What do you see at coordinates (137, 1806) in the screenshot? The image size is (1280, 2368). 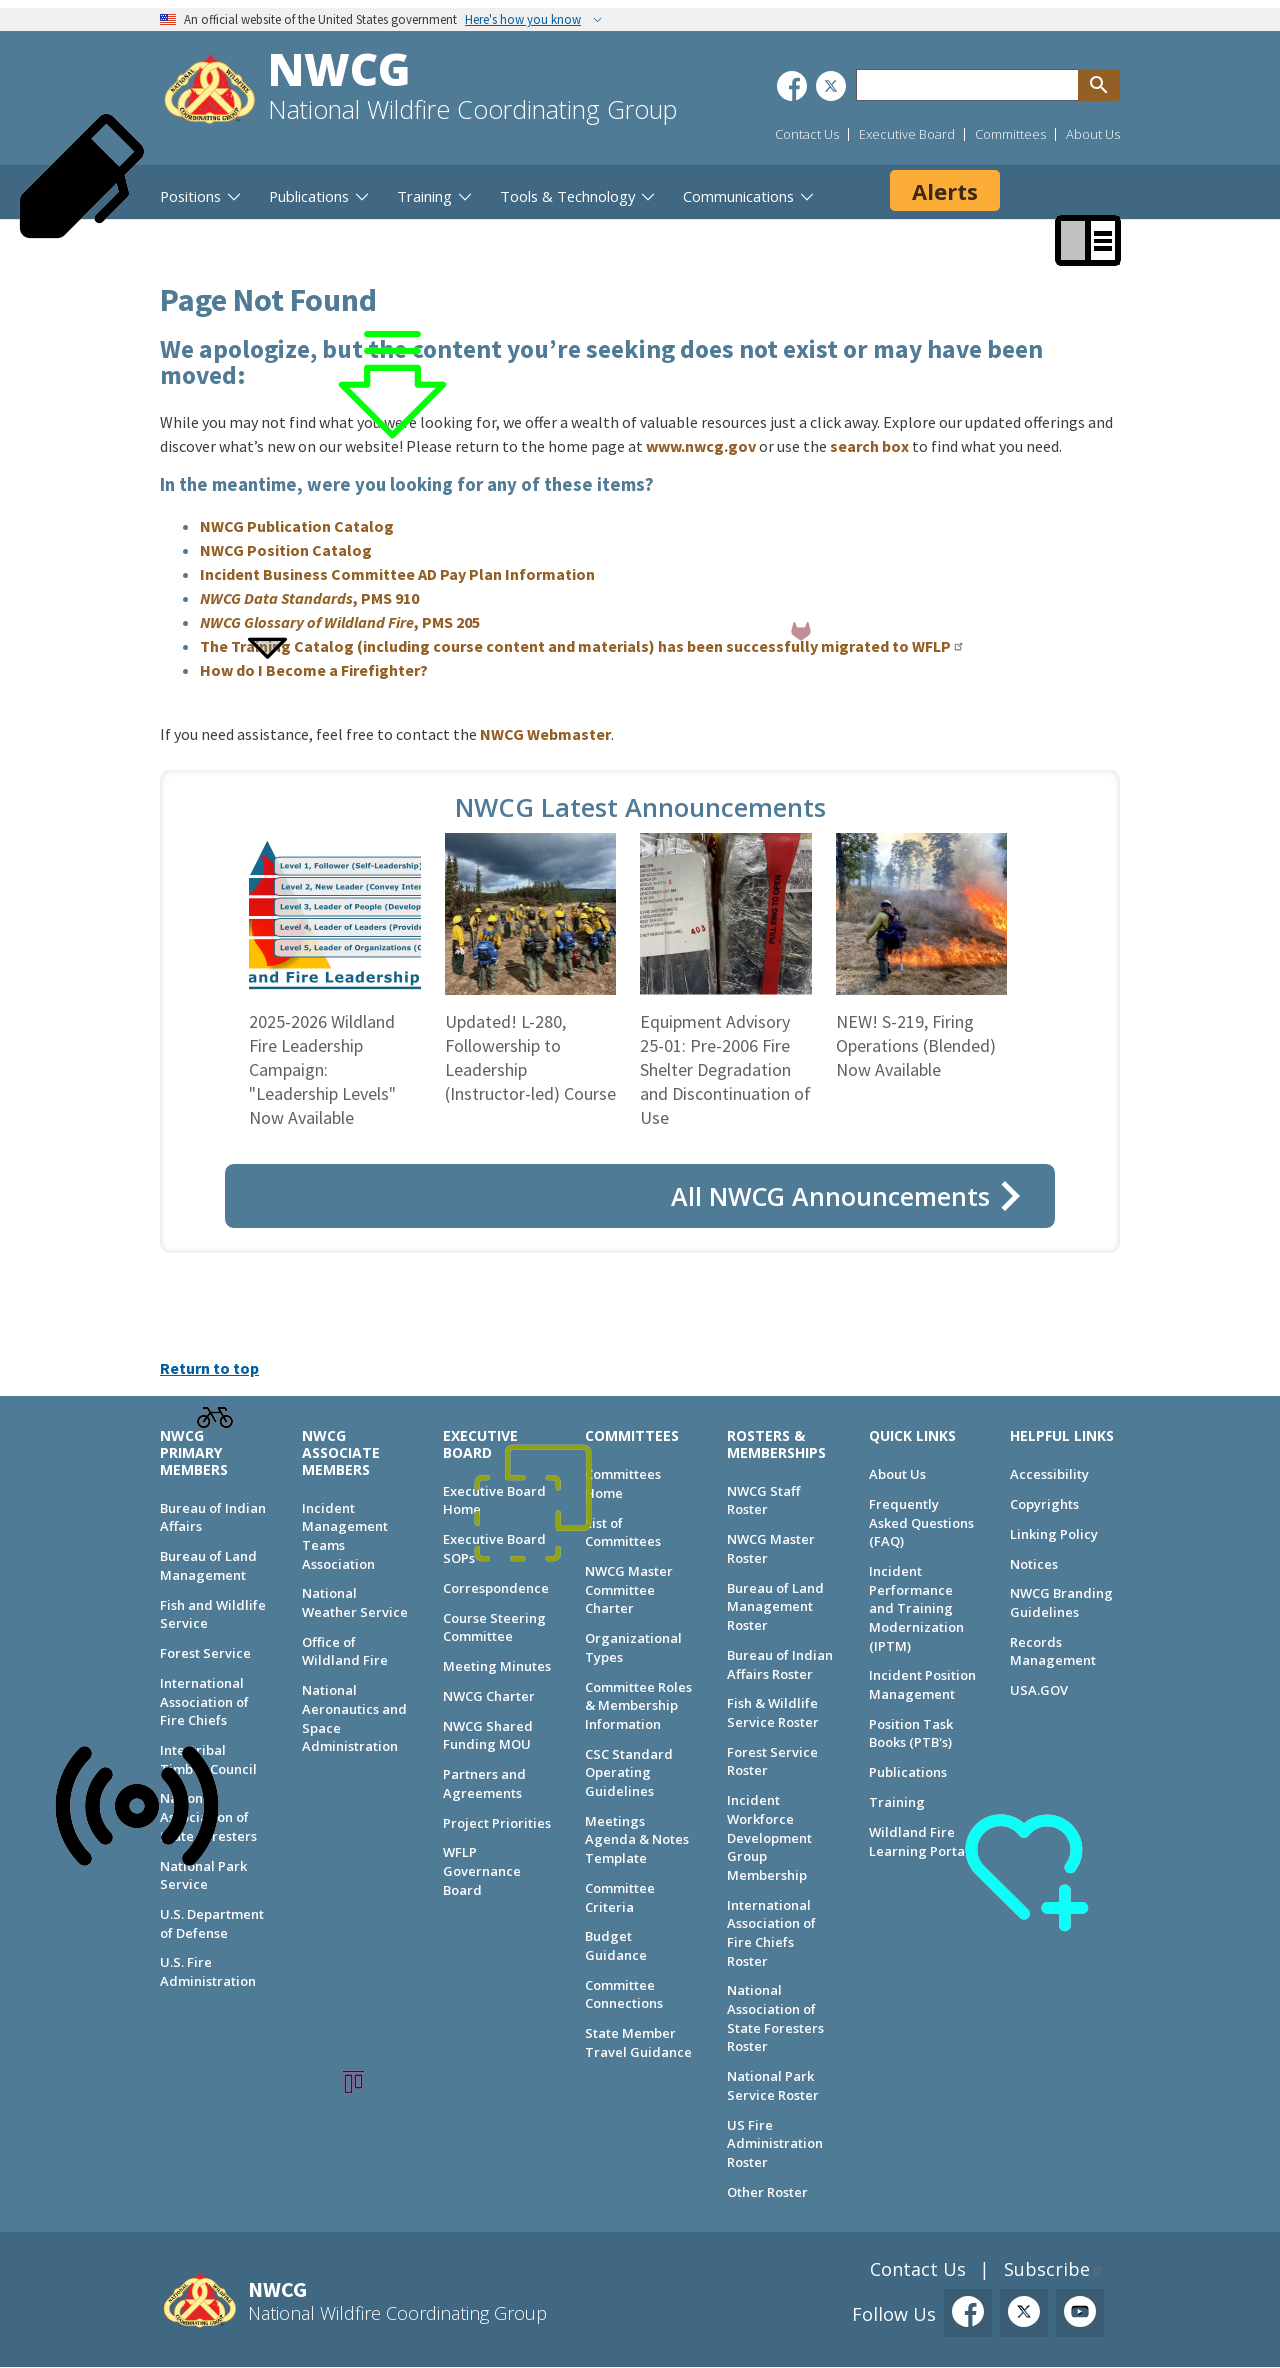 I see `access radio or audio streaming` at bounding box center [137, 1806].